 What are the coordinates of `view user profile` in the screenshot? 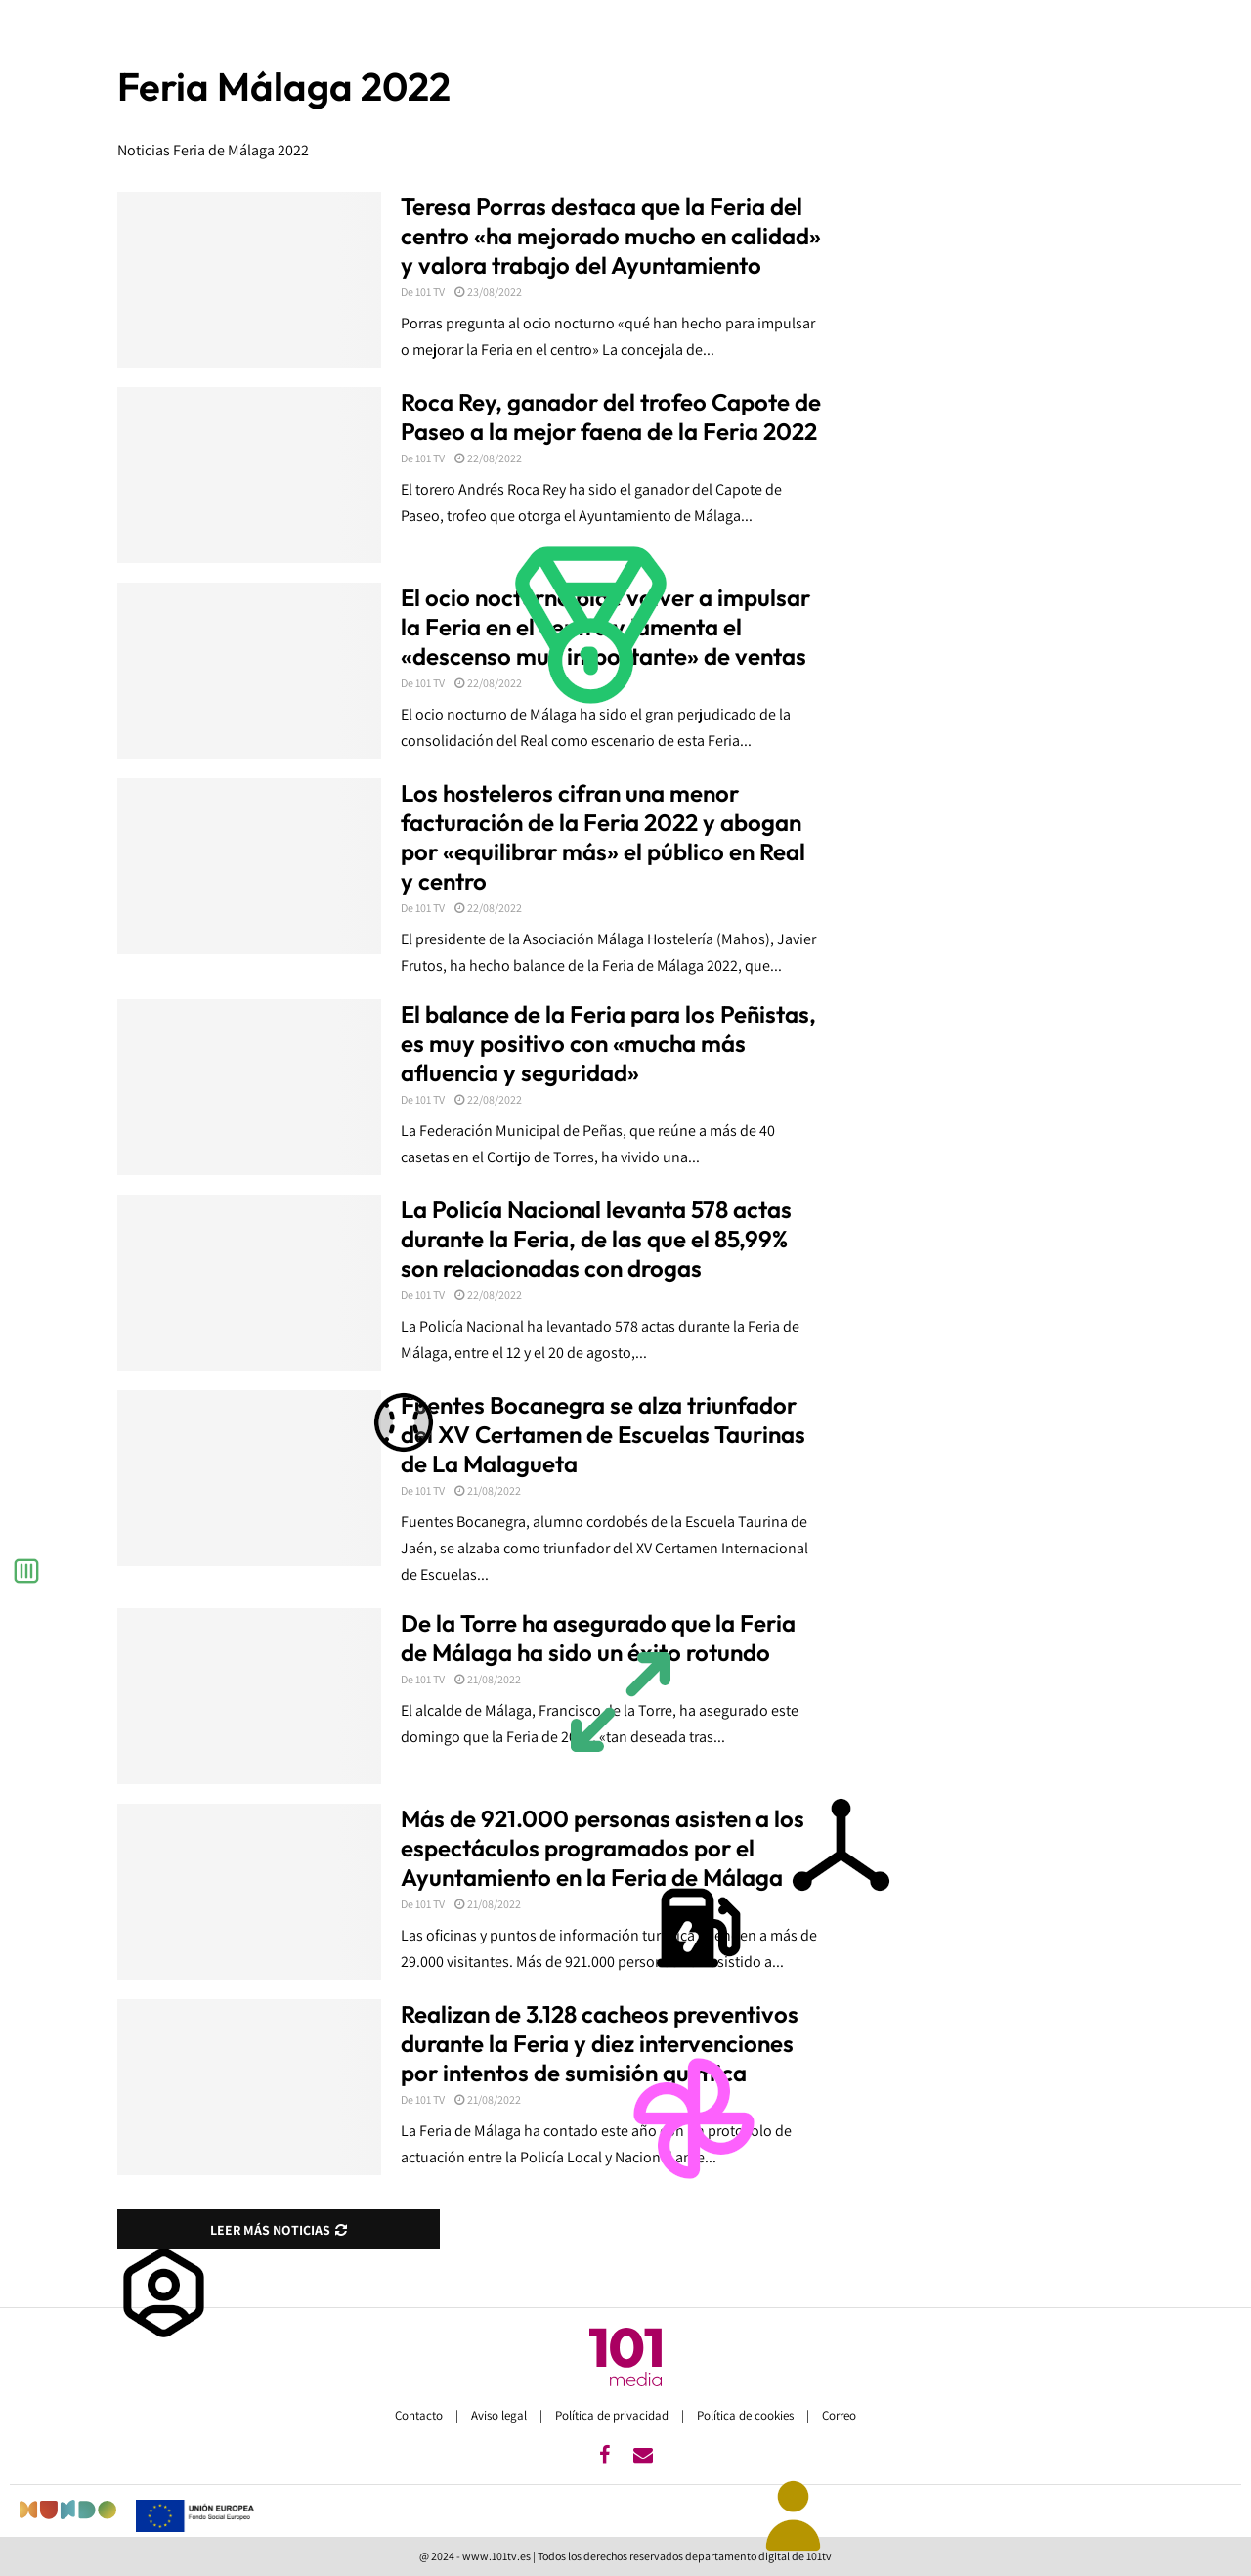 It's located at (163, 2292).